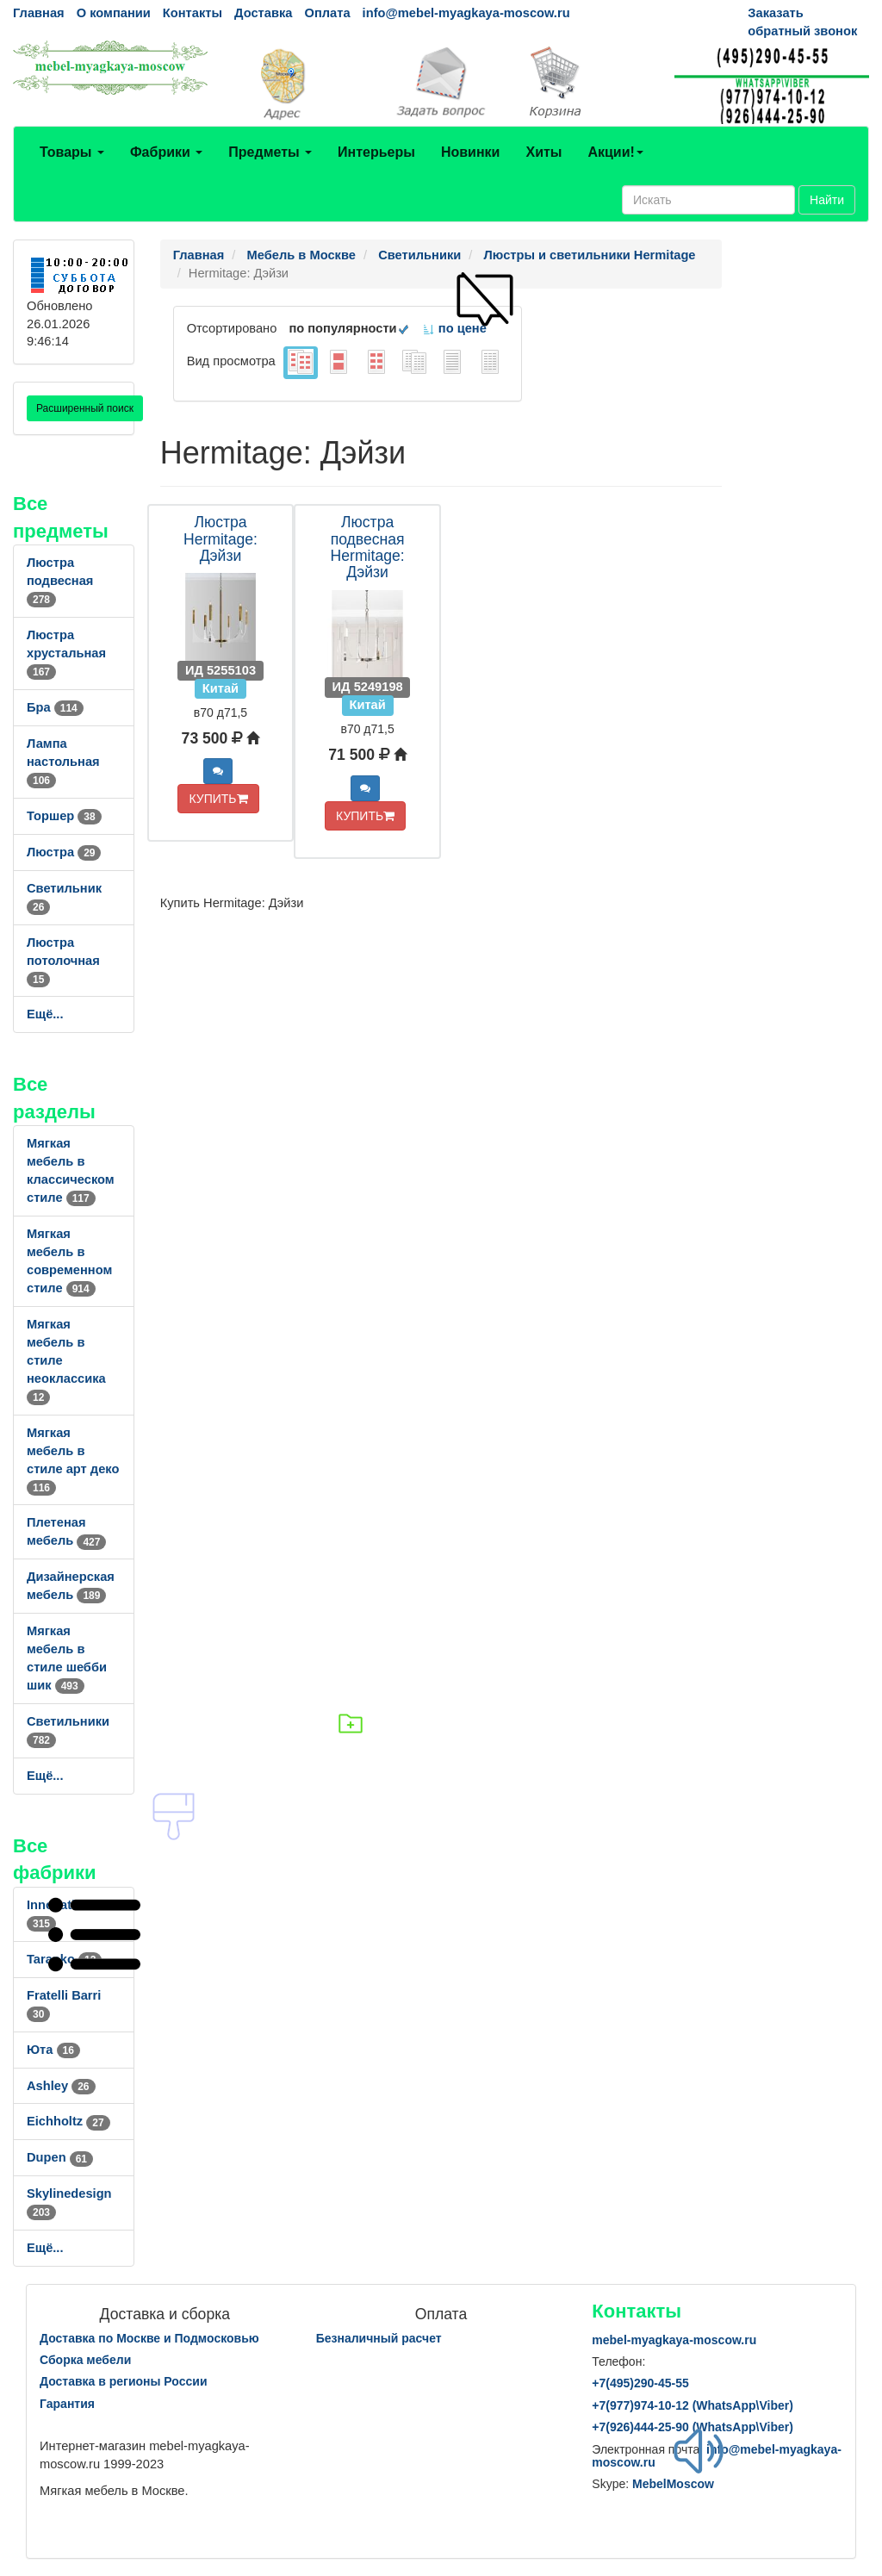 This screenshot has height=2576, width=882. Describe the element at coordinates (94, 1934) in the screenshot. I see `view items in a bulleted list format` at that location.